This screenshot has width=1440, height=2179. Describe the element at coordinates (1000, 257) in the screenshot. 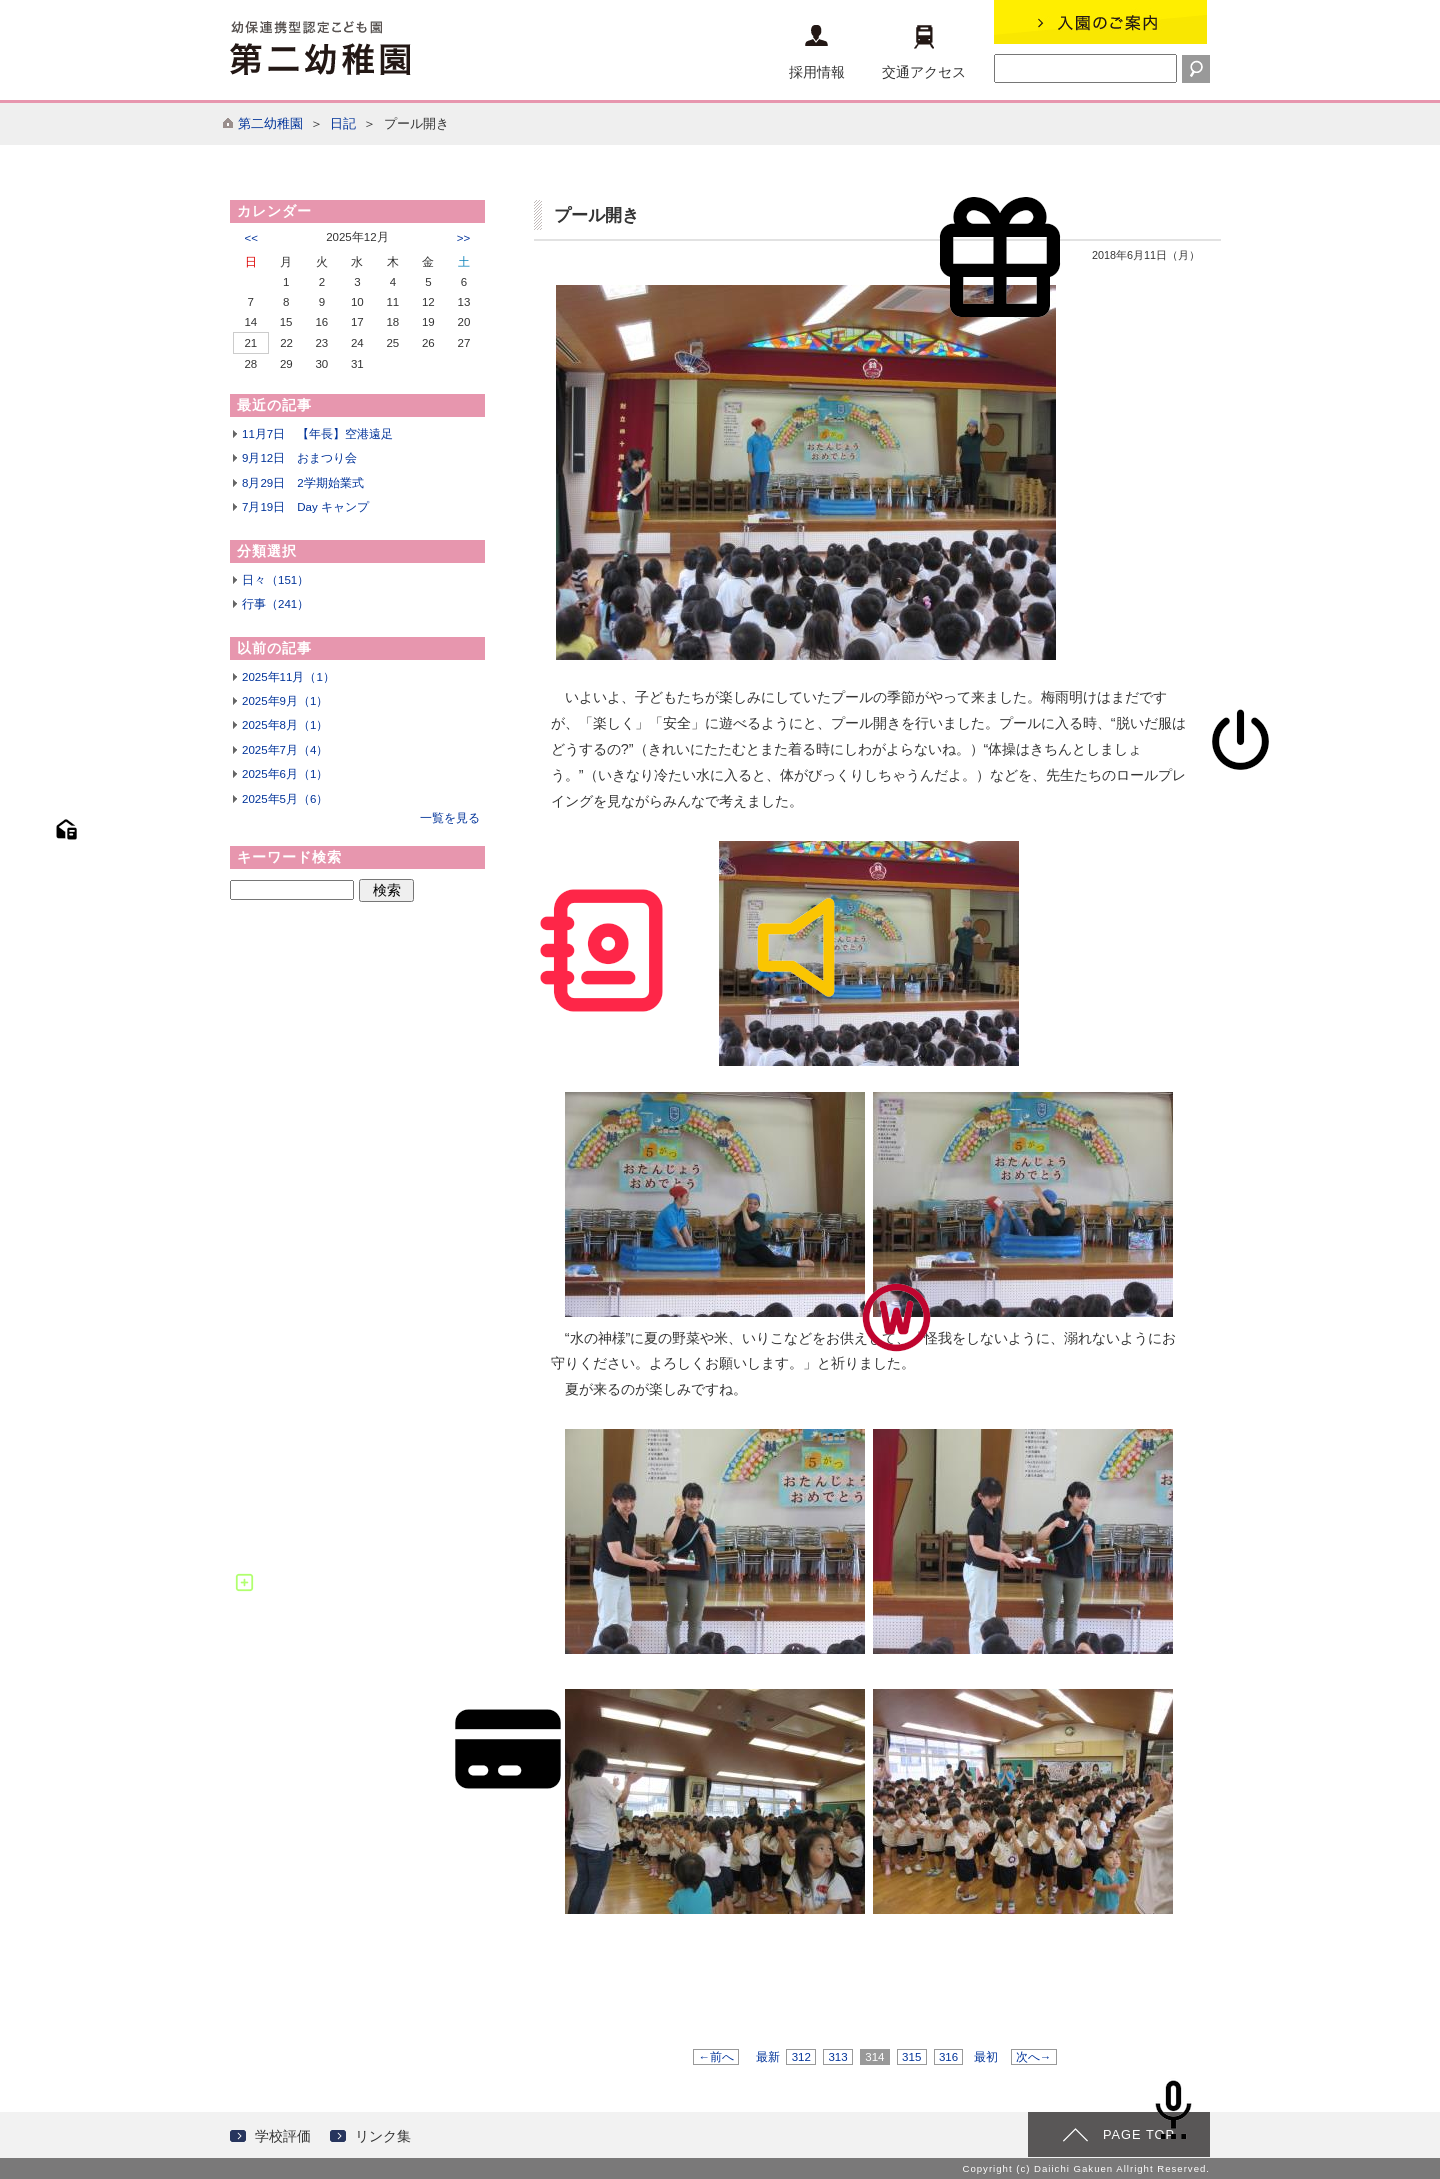

I see `view gifts or rewards` at that location.